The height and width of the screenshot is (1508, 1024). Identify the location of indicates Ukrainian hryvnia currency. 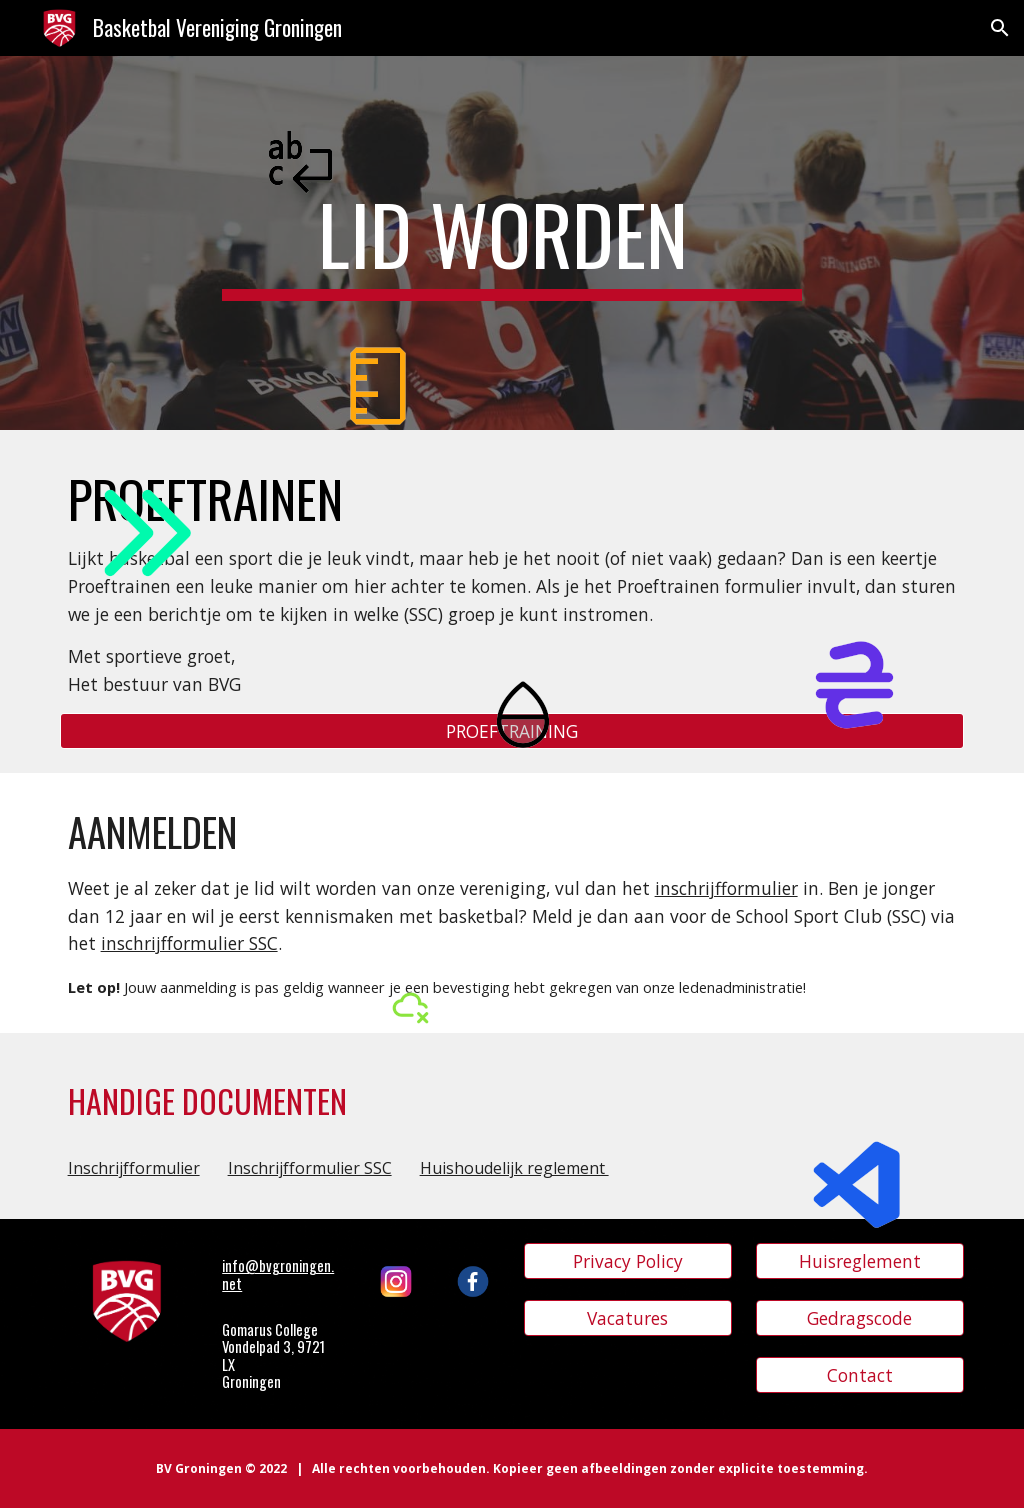
(854, 685).